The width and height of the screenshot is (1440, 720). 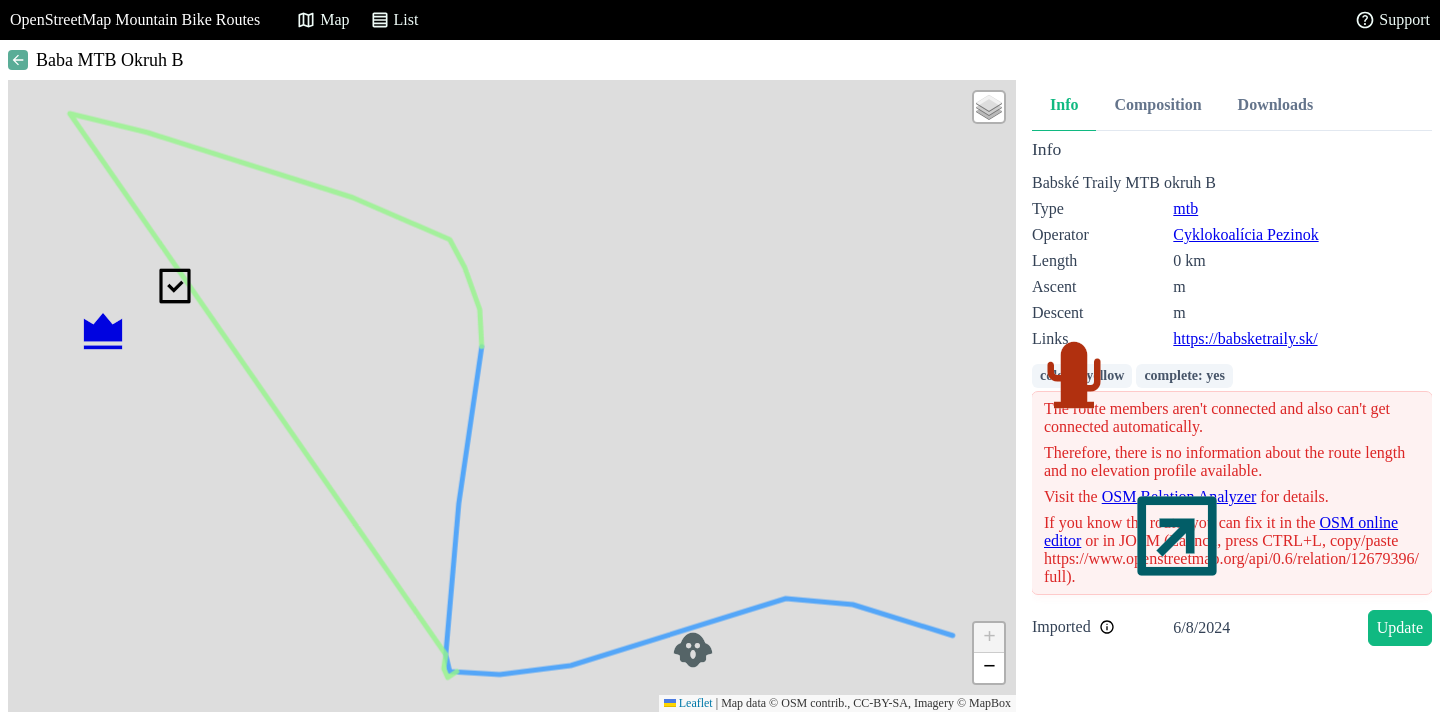 I want to click on indicates VIP or premium membership status, so click(x=103, y=332).